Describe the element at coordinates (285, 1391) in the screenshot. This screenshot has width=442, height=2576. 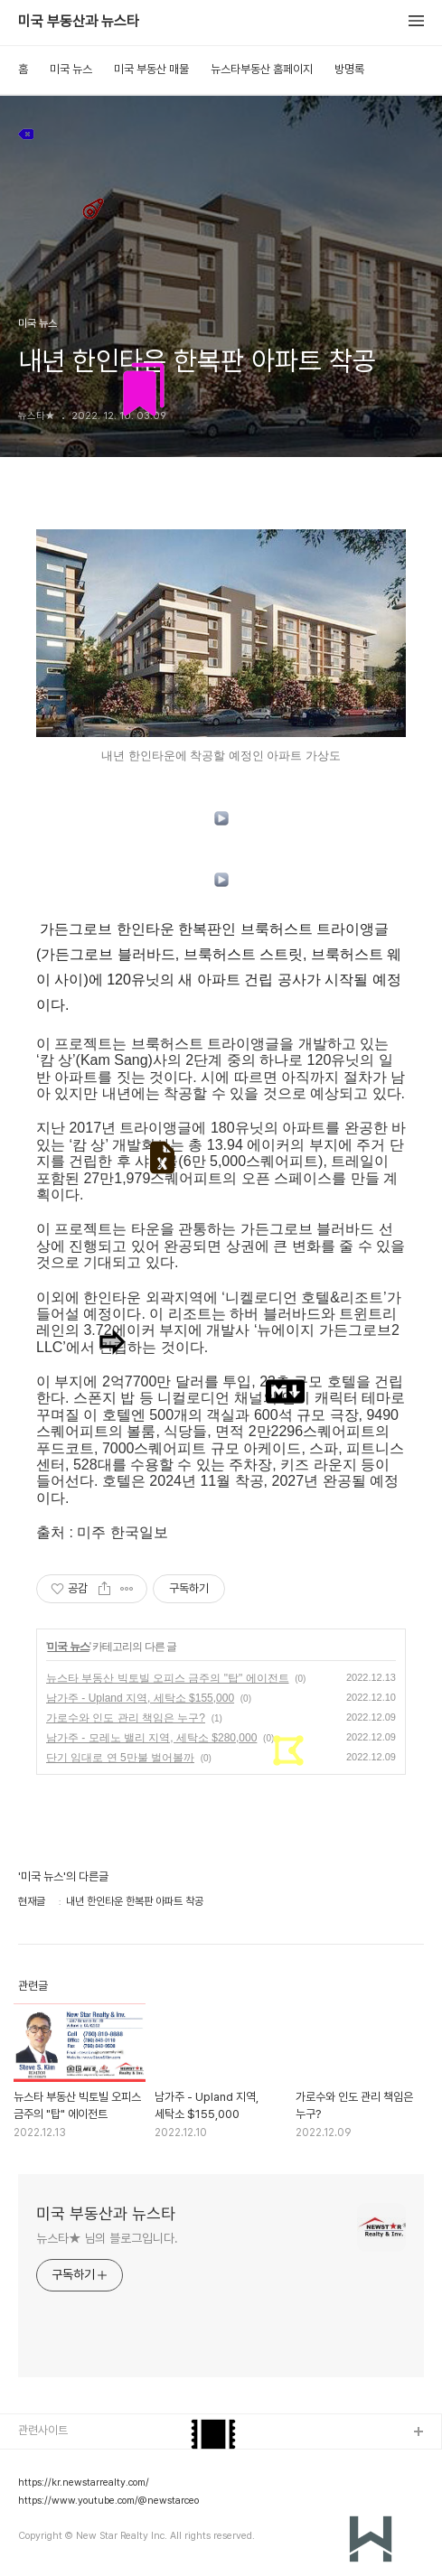
I see `format text using markdown` at that location.